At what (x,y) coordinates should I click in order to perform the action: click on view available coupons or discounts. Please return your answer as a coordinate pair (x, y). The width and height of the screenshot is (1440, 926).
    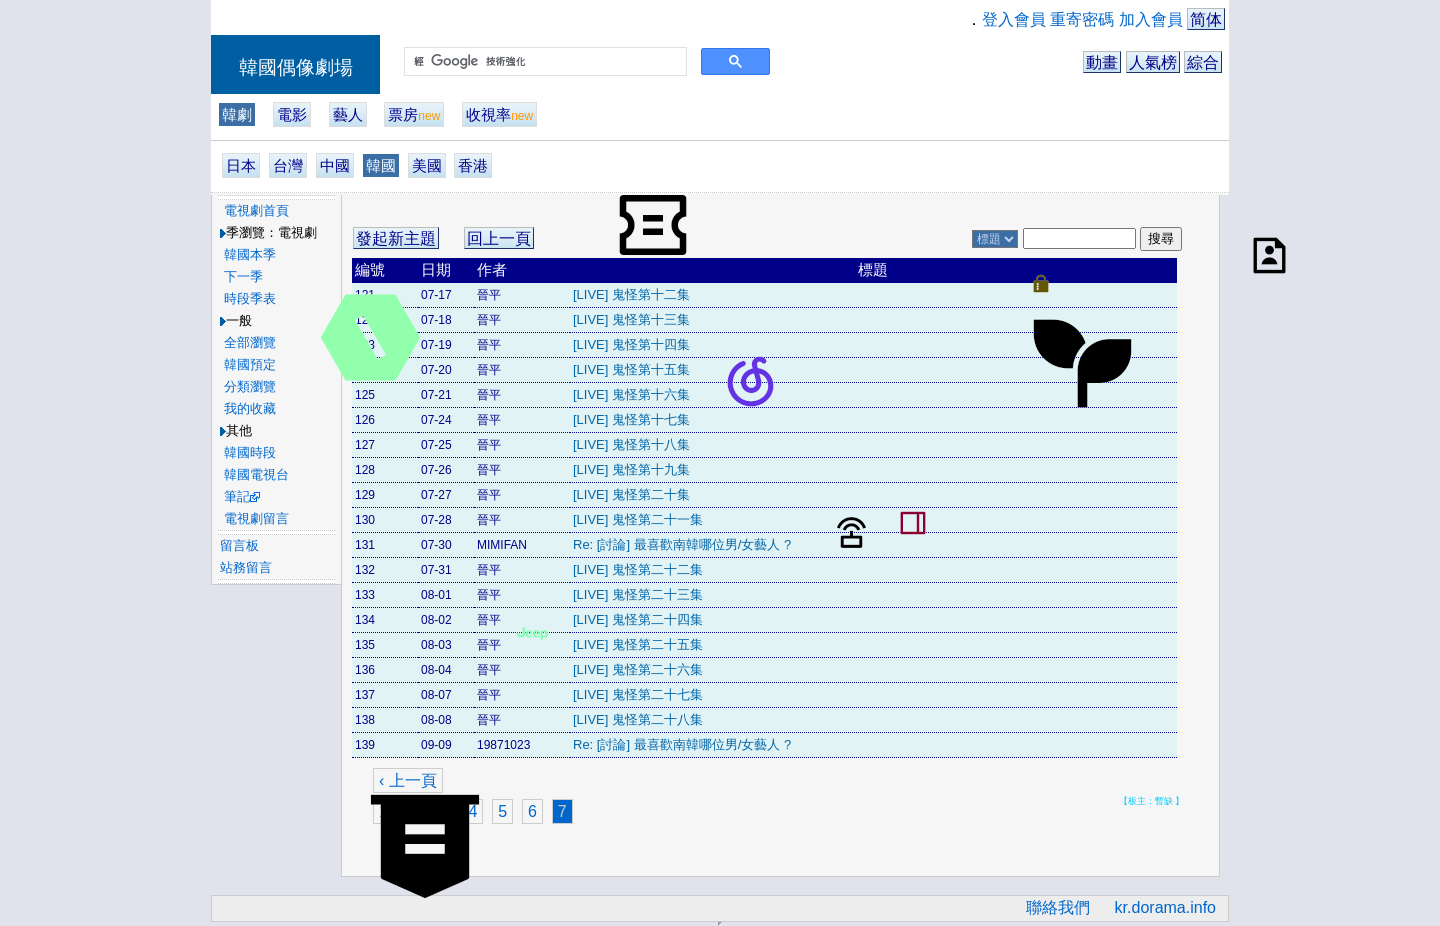
    Looking at the image, I should click on (653, 225).